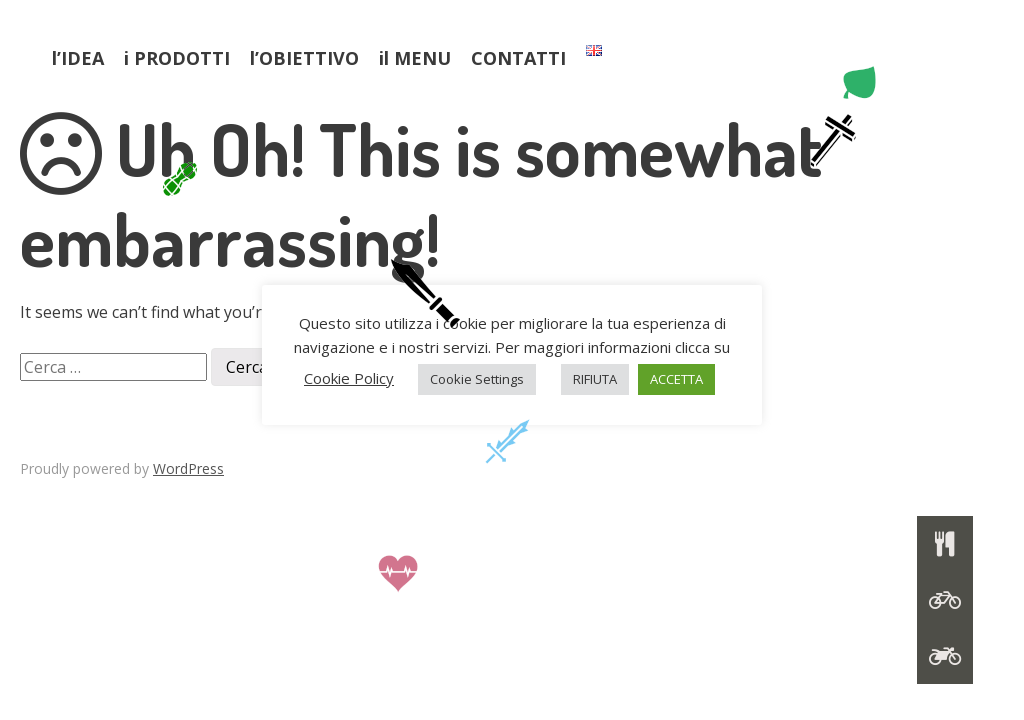 This screenshot has height=720, width=1024. What do you see at coordinates (398, 574) in the screenshot?
I see `view health or fitness tracking data` at bounding box center [398, 574].